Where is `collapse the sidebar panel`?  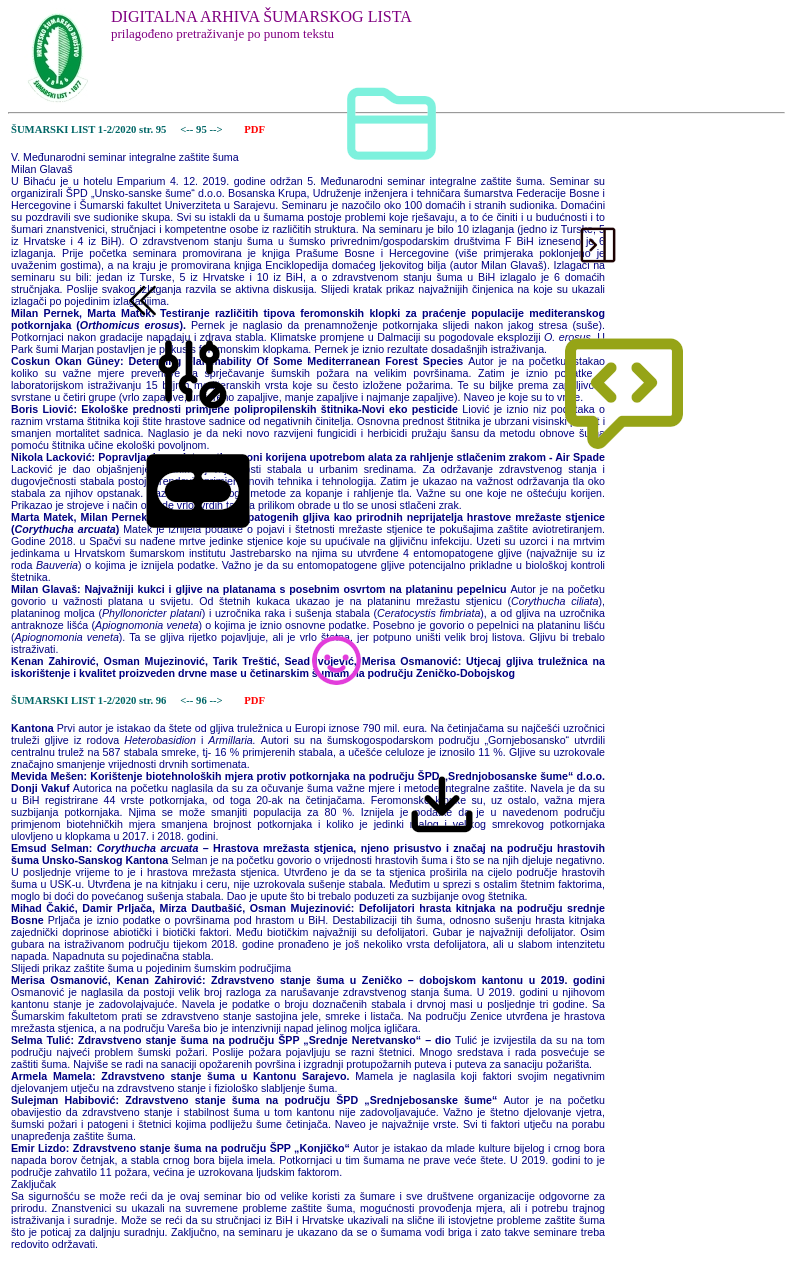 collapse the sidebar panel is located at coordinates (598, 245).